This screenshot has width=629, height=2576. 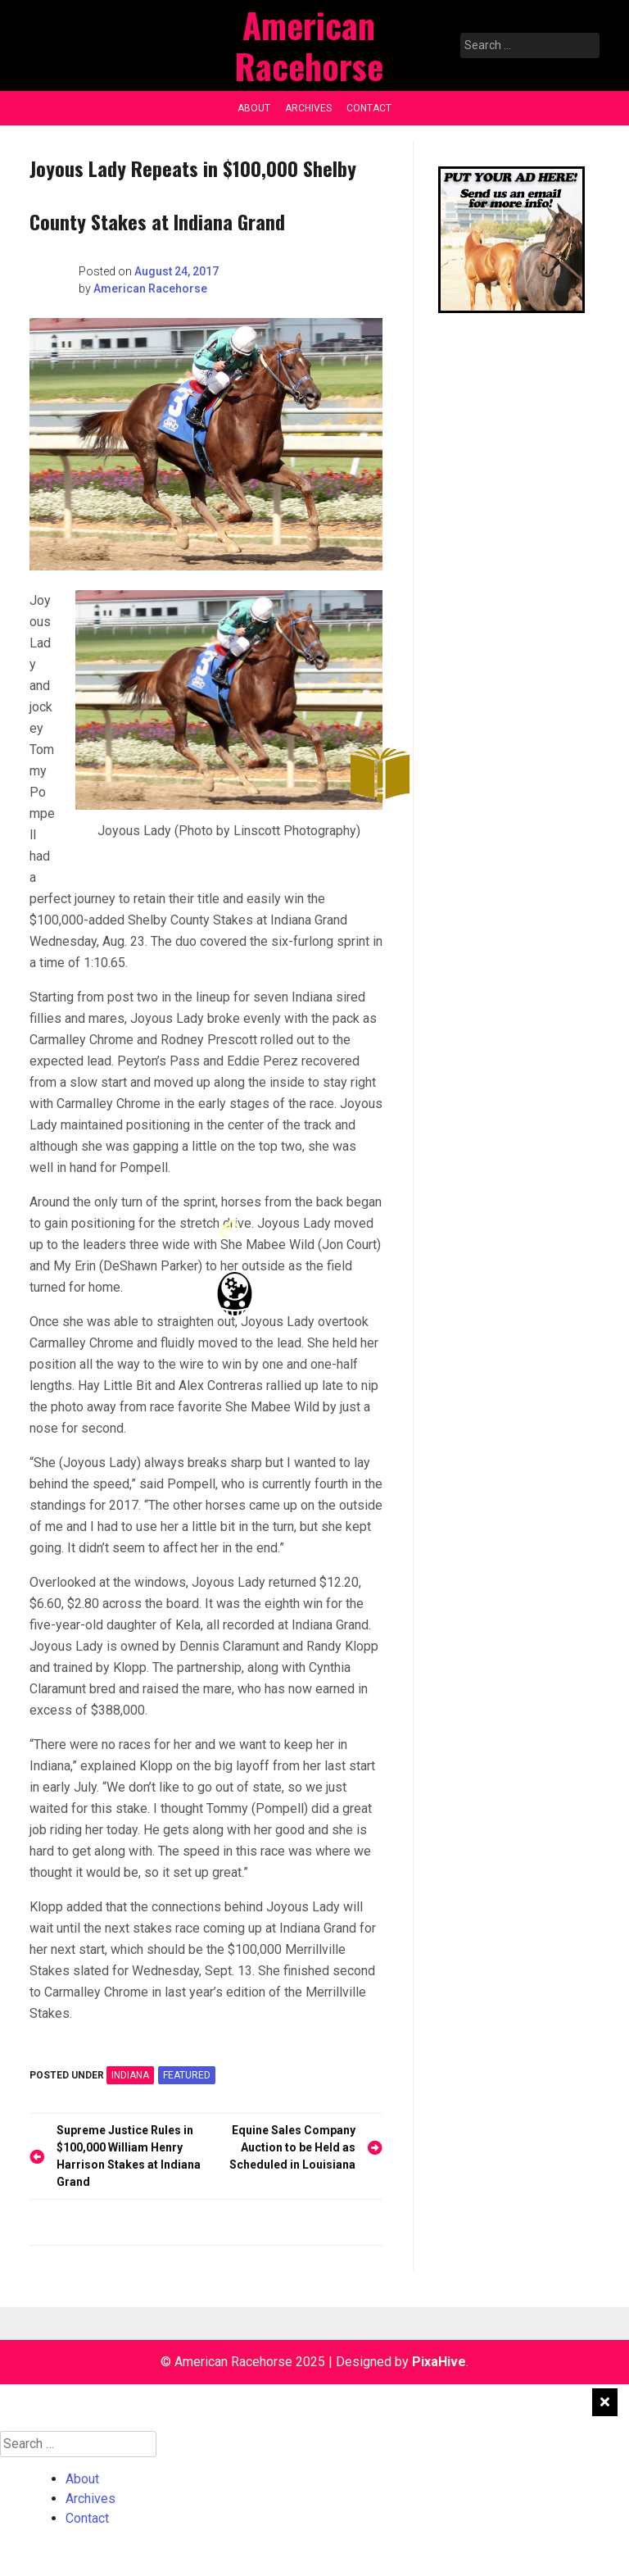 What do you see at coordinates (234, 1293) in the screenshot?
I see `access AI or machine learning features` at bounding box center [234, 1293].